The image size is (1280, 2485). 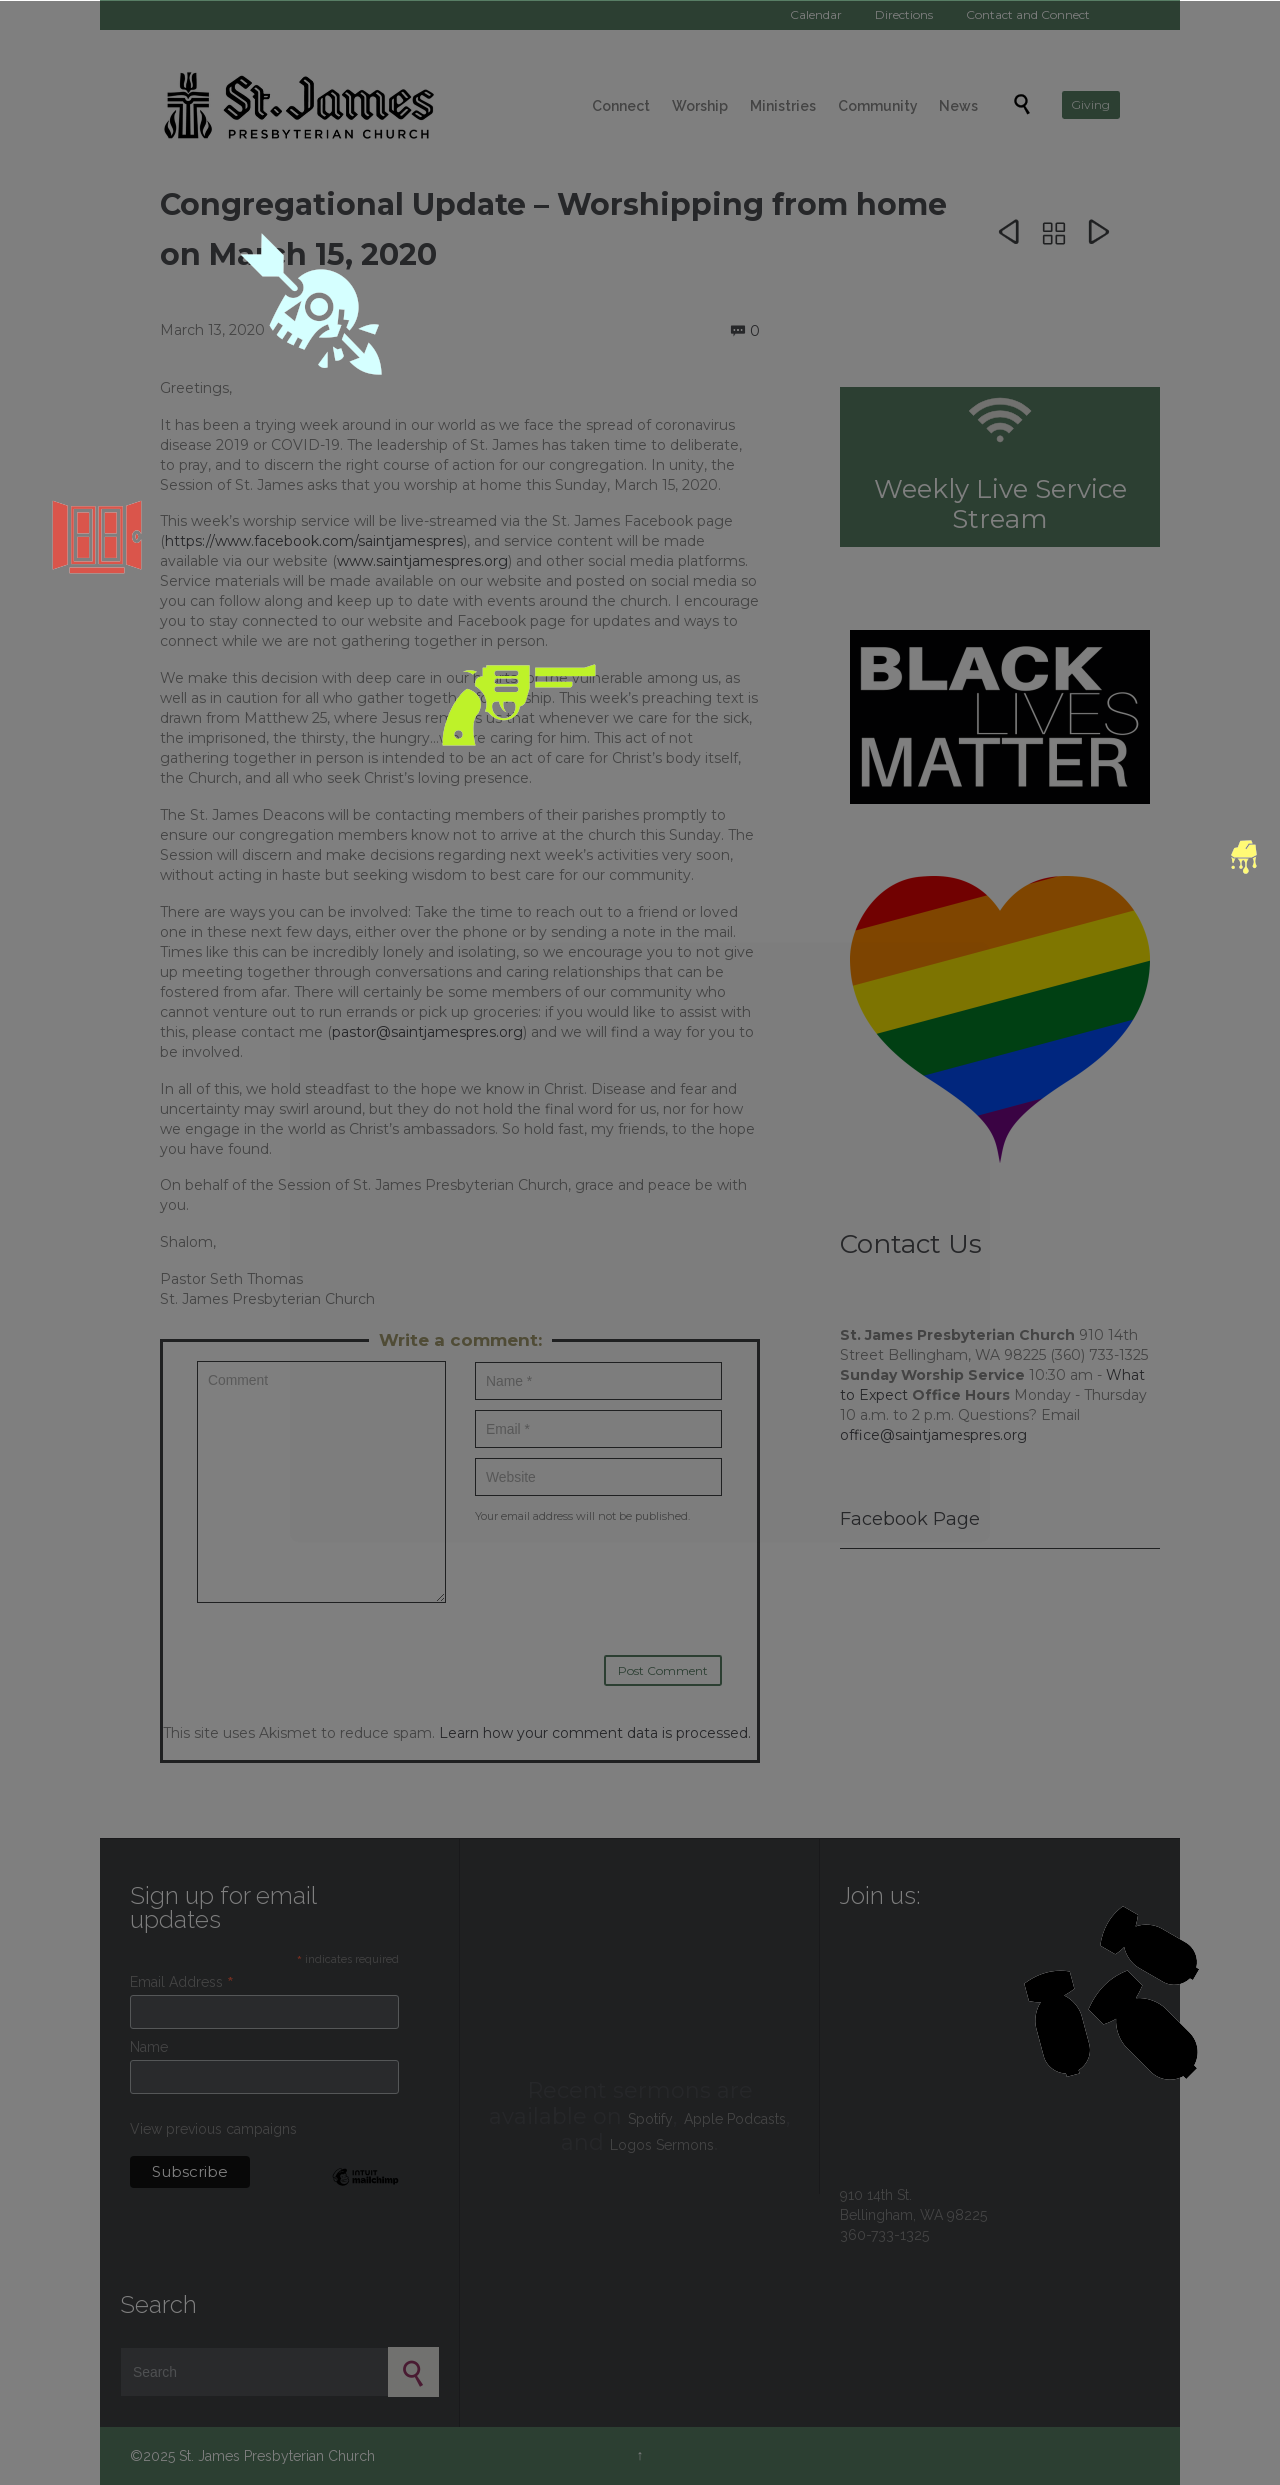 I want to click on open a new window or panel, so click(x=97, y=537).